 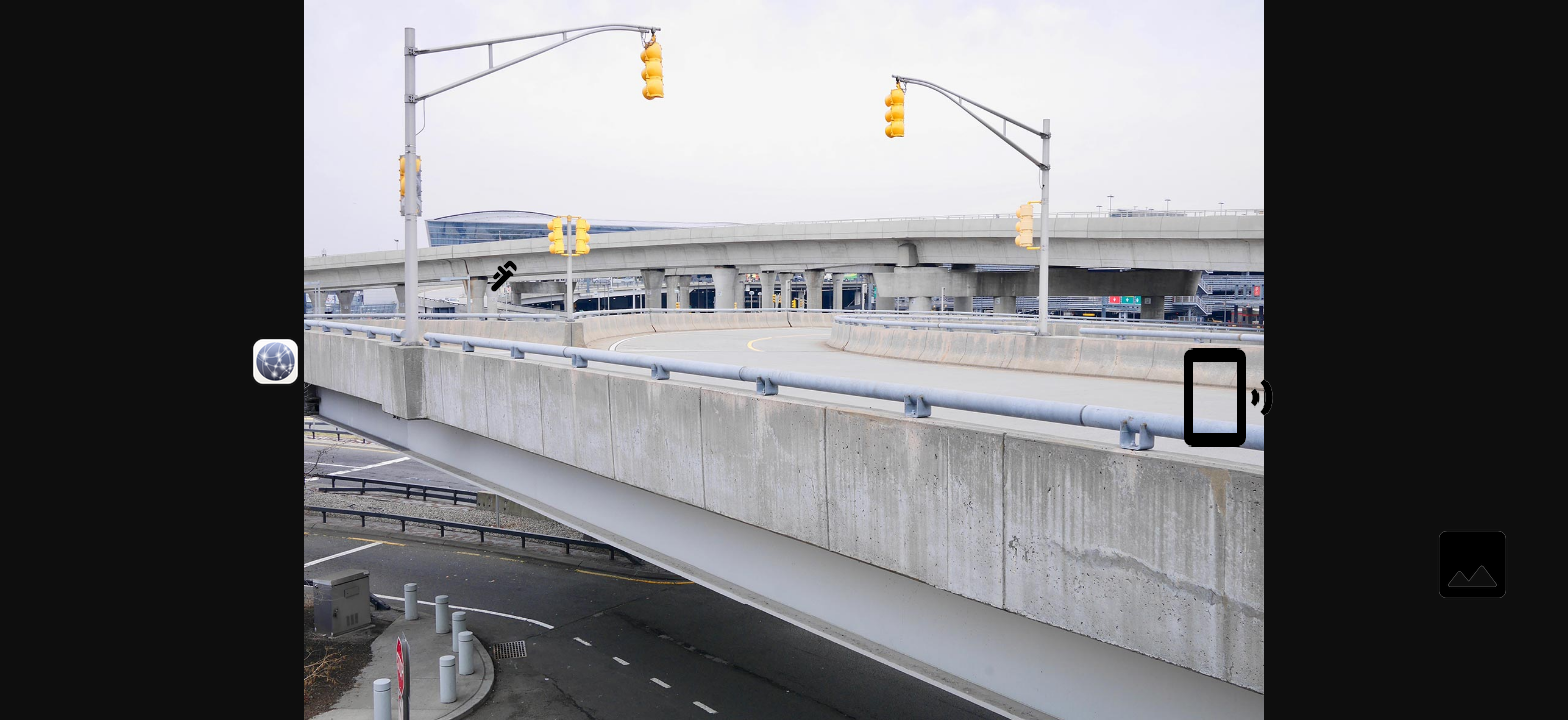 What do you see at coordinates (504, 276) in the screenshot?
I see `access plumbing services or information` at bounding box center [504, 276].